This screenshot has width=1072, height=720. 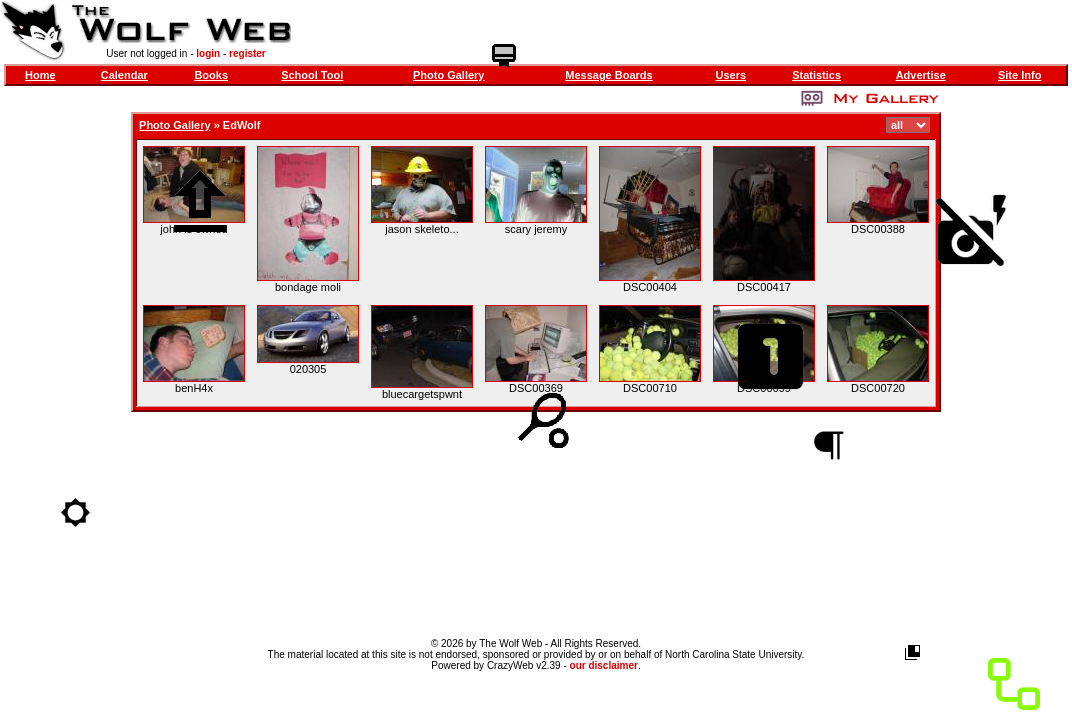 What do you see at coordinates (912, 652) in the screenshot?
I see `access your bookmarked collections` at bounding box center [912, 652].